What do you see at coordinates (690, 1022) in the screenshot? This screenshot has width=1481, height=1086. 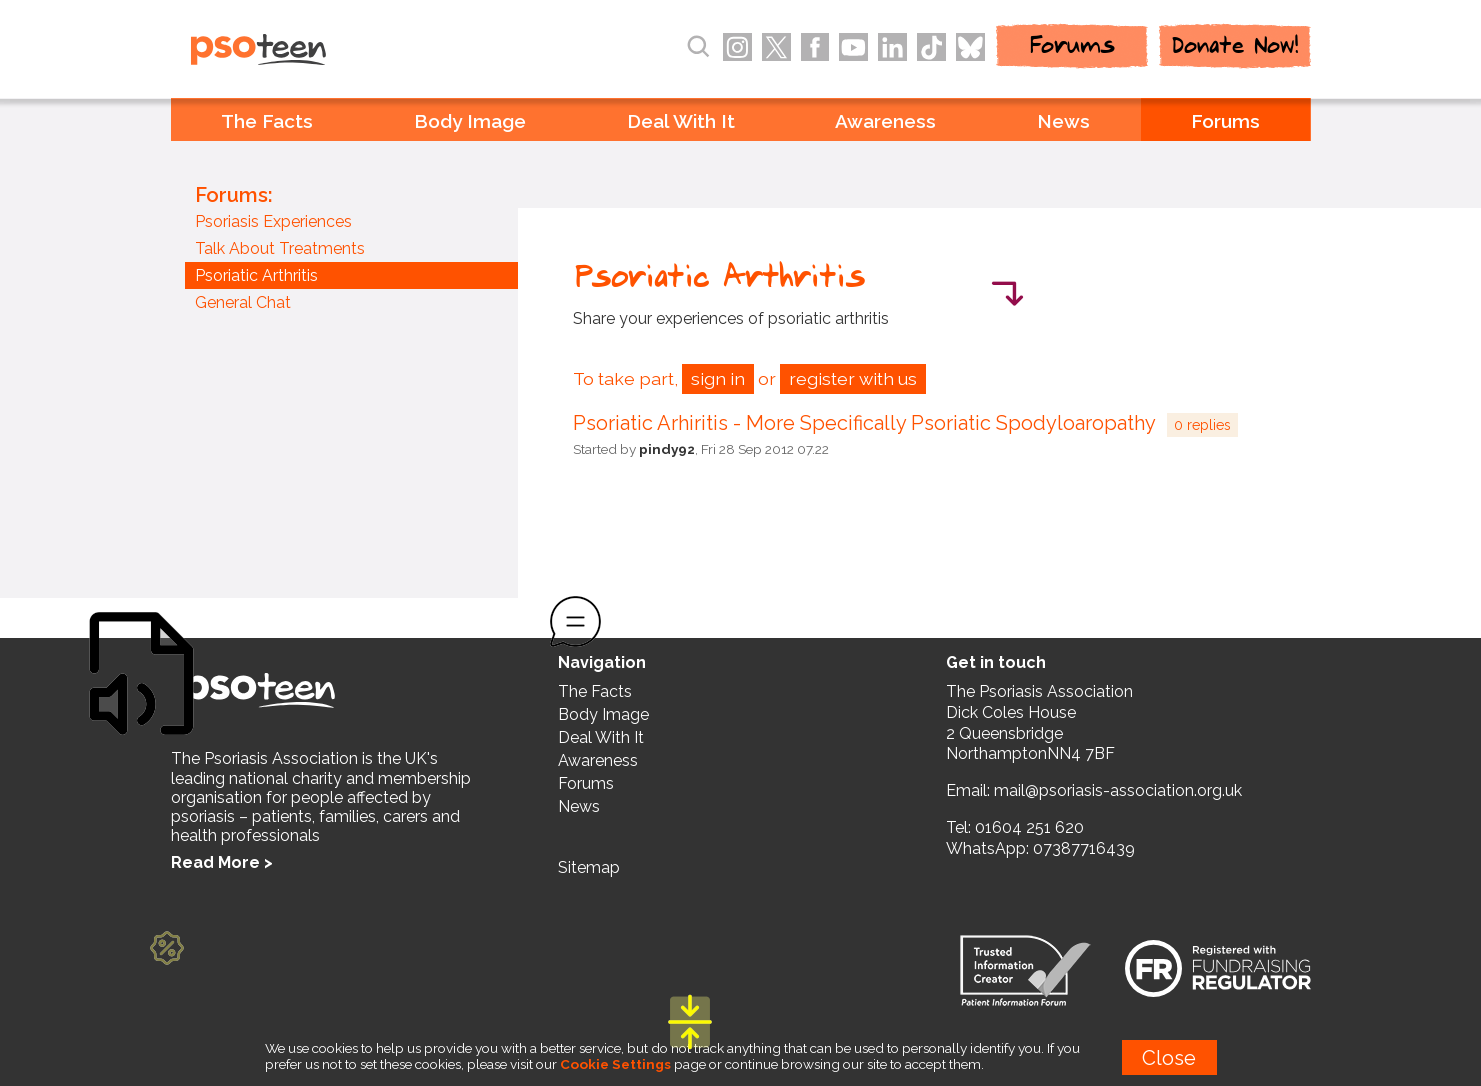 I see `collapse content vertically` at bounding box center [690, 1022].